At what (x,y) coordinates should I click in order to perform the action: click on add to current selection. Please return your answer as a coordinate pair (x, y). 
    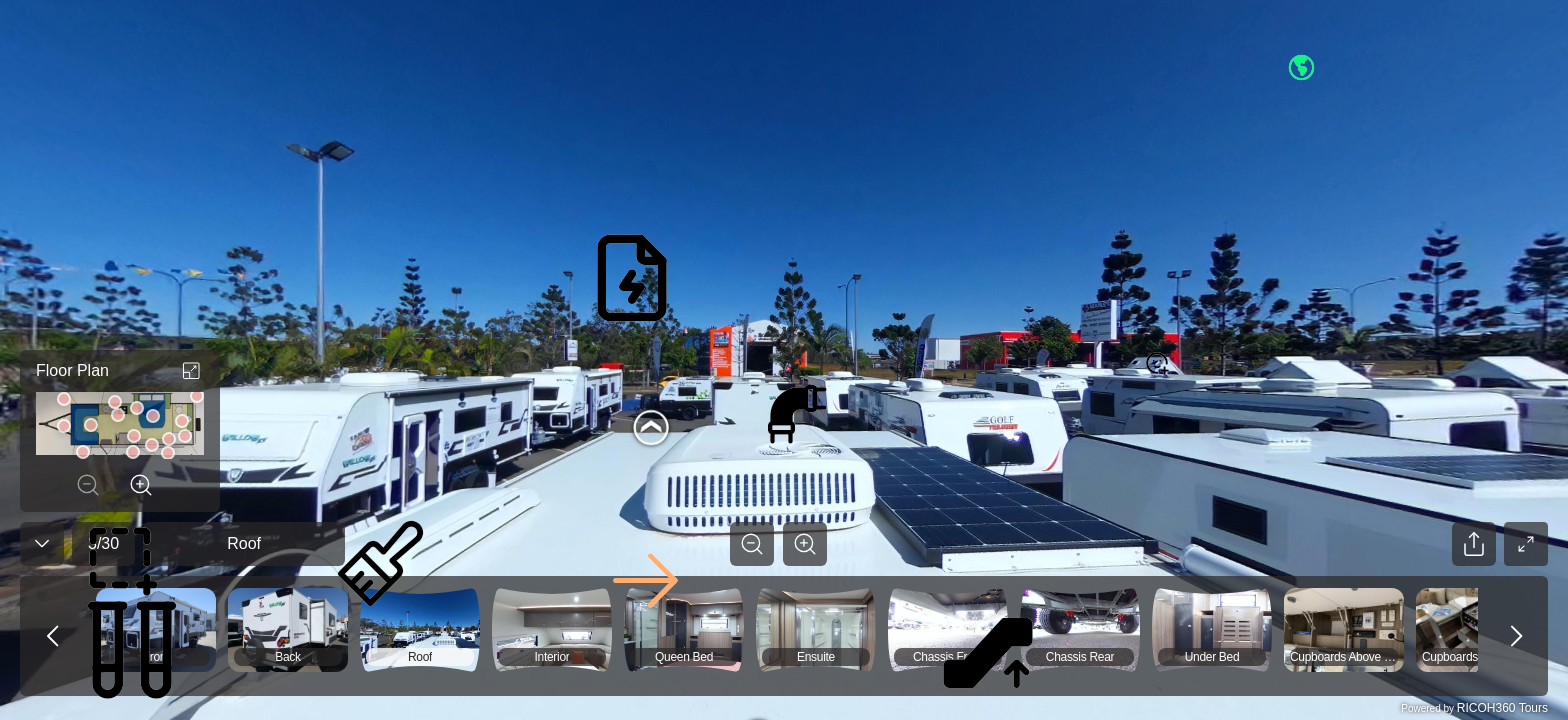
    Looking at the image, I should click on (120, 558).